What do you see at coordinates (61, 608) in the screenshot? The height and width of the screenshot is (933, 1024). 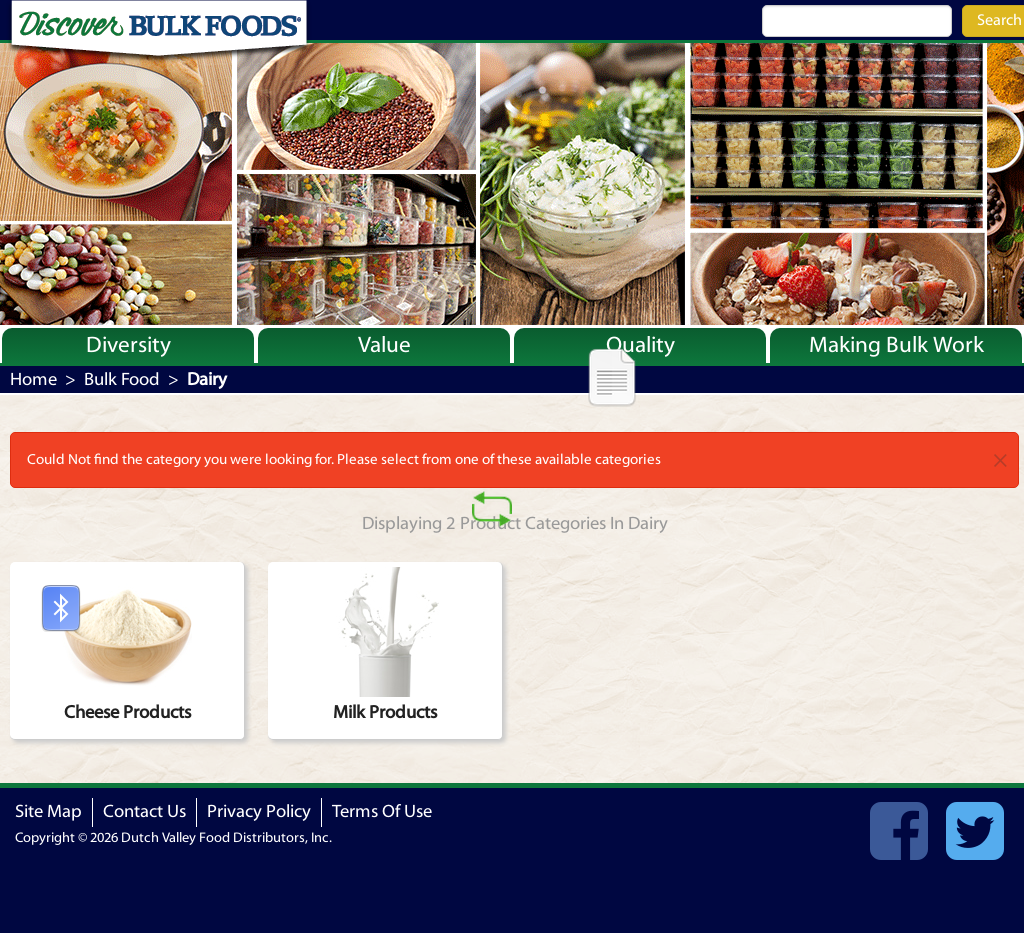 I see `indicates bluetooth is currently active` at bounding box center [61, 608].